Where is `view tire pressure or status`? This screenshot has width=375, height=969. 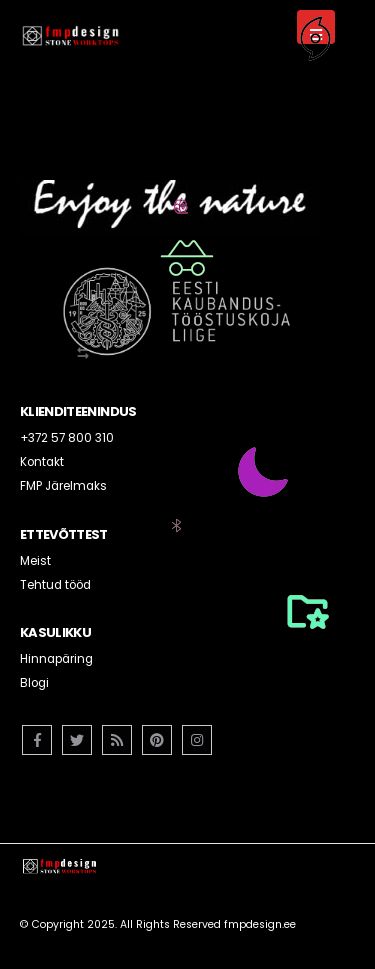 view tire pressure or status is located at coordinates (180, 206).